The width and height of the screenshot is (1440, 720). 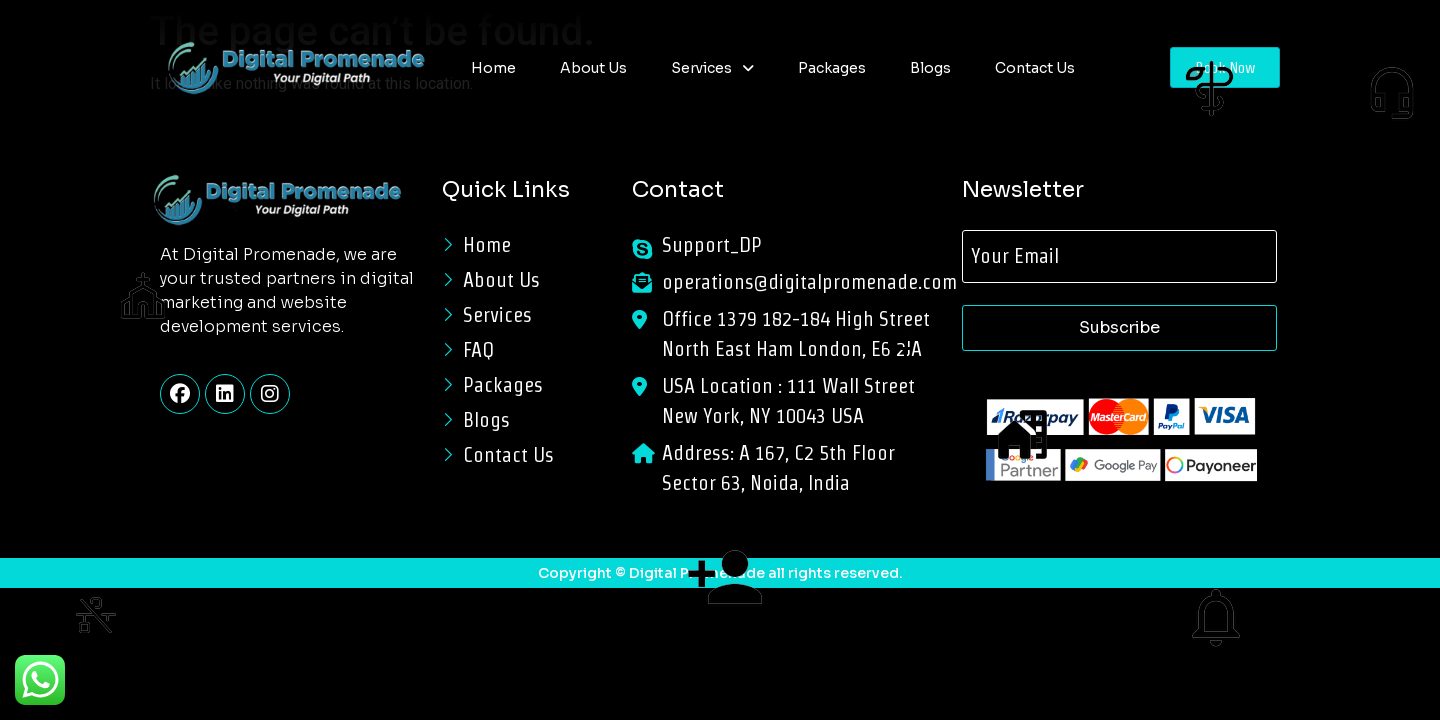 What do you see at coordinates (96, 616) in the screenshot?
I see `network connection unavailable` at bounding box center [96, 616].